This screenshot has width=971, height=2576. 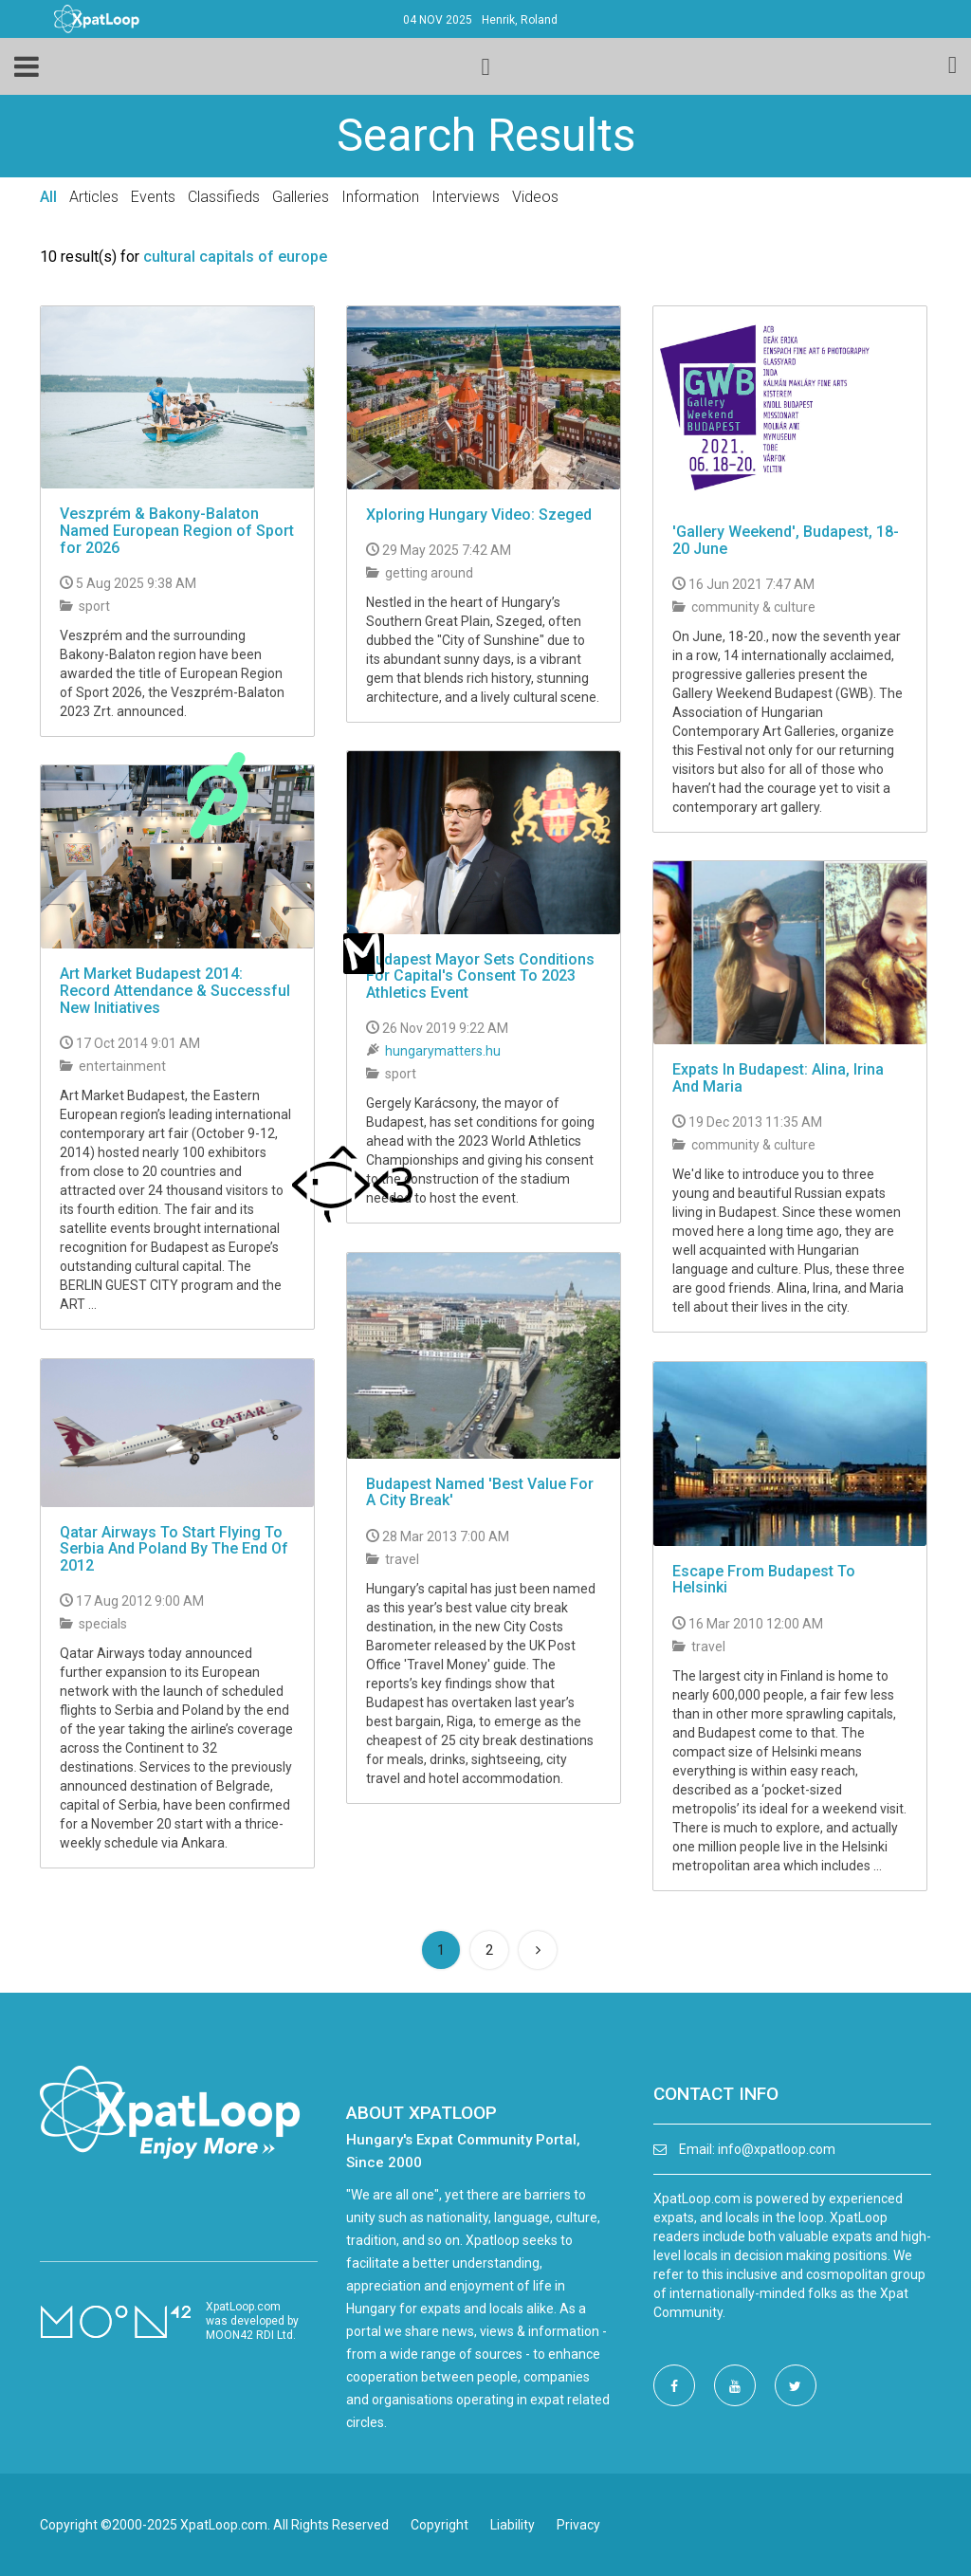 What do you see at coordinates (352, 1184) in the screenshot?
I see `open fish shell terminal application` at bounding box center [352, 1184].